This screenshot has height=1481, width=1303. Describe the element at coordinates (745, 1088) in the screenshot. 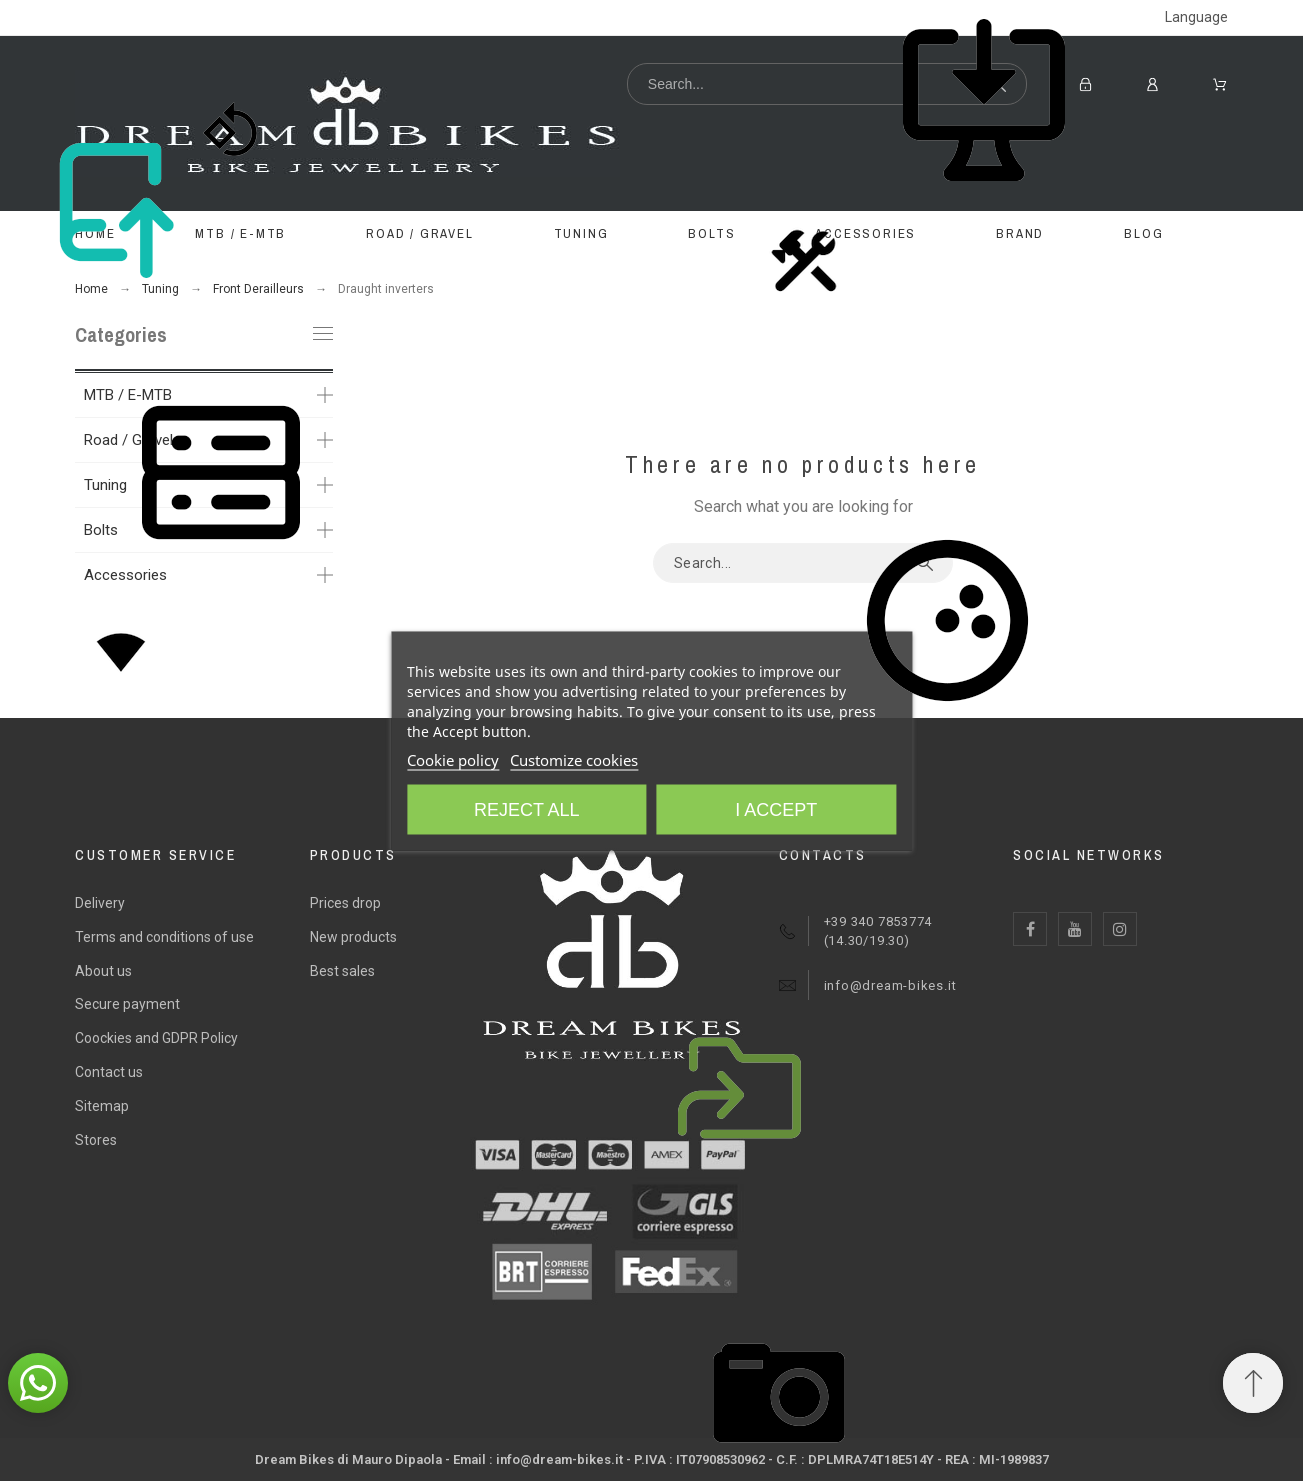

I see `access a linked or shortcut folder` at that location.